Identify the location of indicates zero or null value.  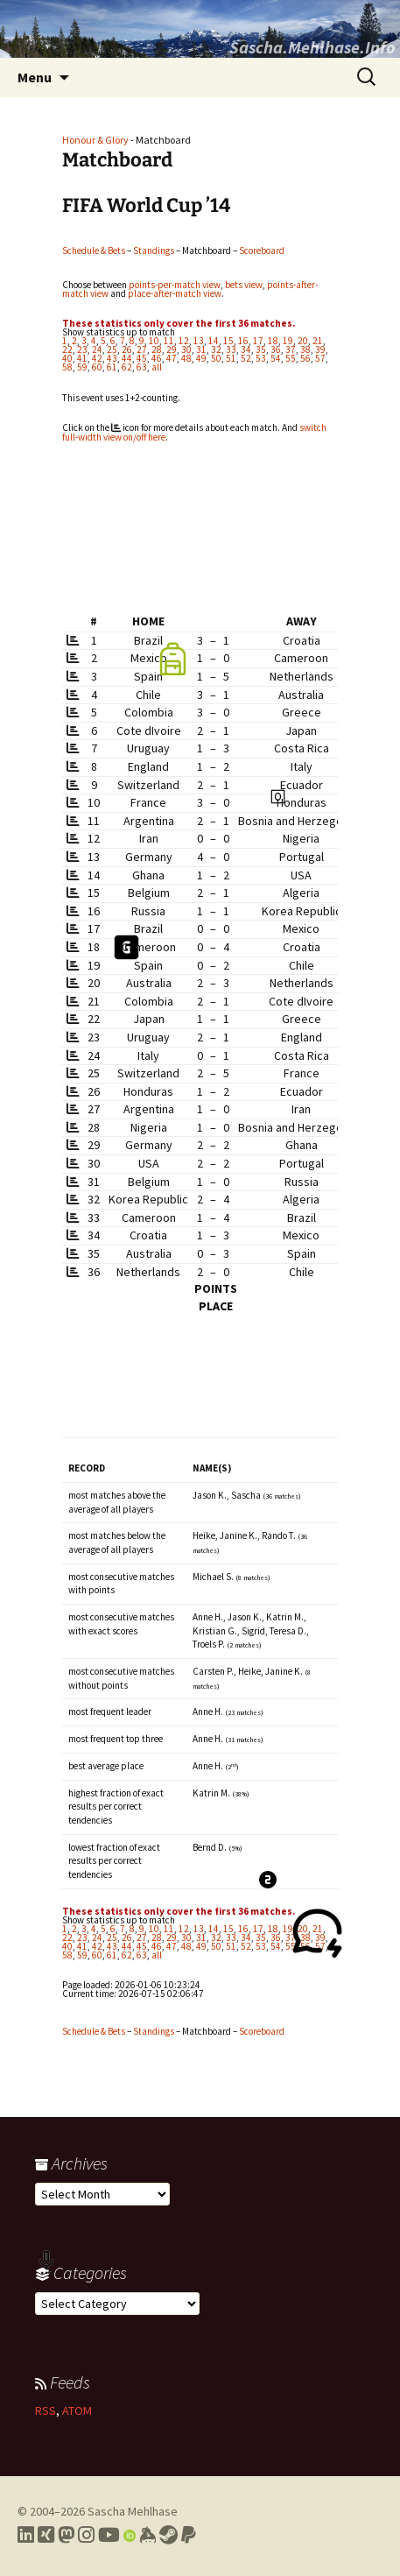
(277, 796).